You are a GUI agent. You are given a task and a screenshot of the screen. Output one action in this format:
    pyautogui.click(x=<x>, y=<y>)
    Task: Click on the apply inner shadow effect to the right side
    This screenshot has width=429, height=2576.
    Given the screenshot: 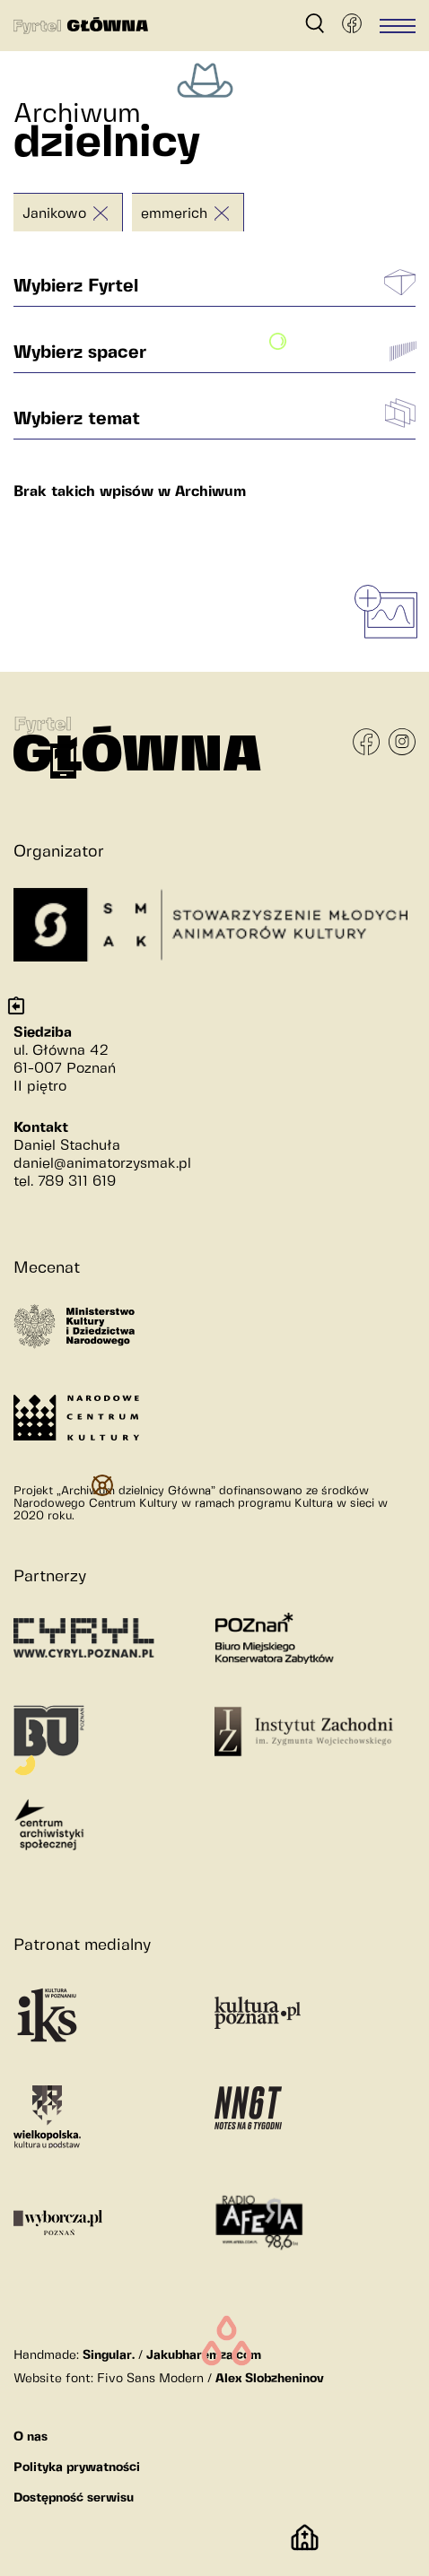 What is the action you would take?
    pyautogui.click(x=277, y=341)
    